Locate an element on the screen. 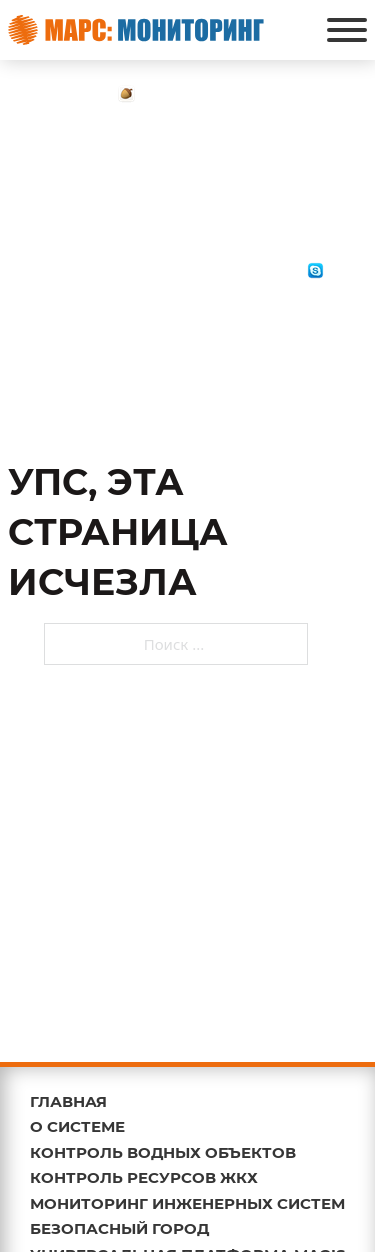 This screenshot has width=375, height=1252. open nutstore cloud storage app is located at coordinates (126, 93).